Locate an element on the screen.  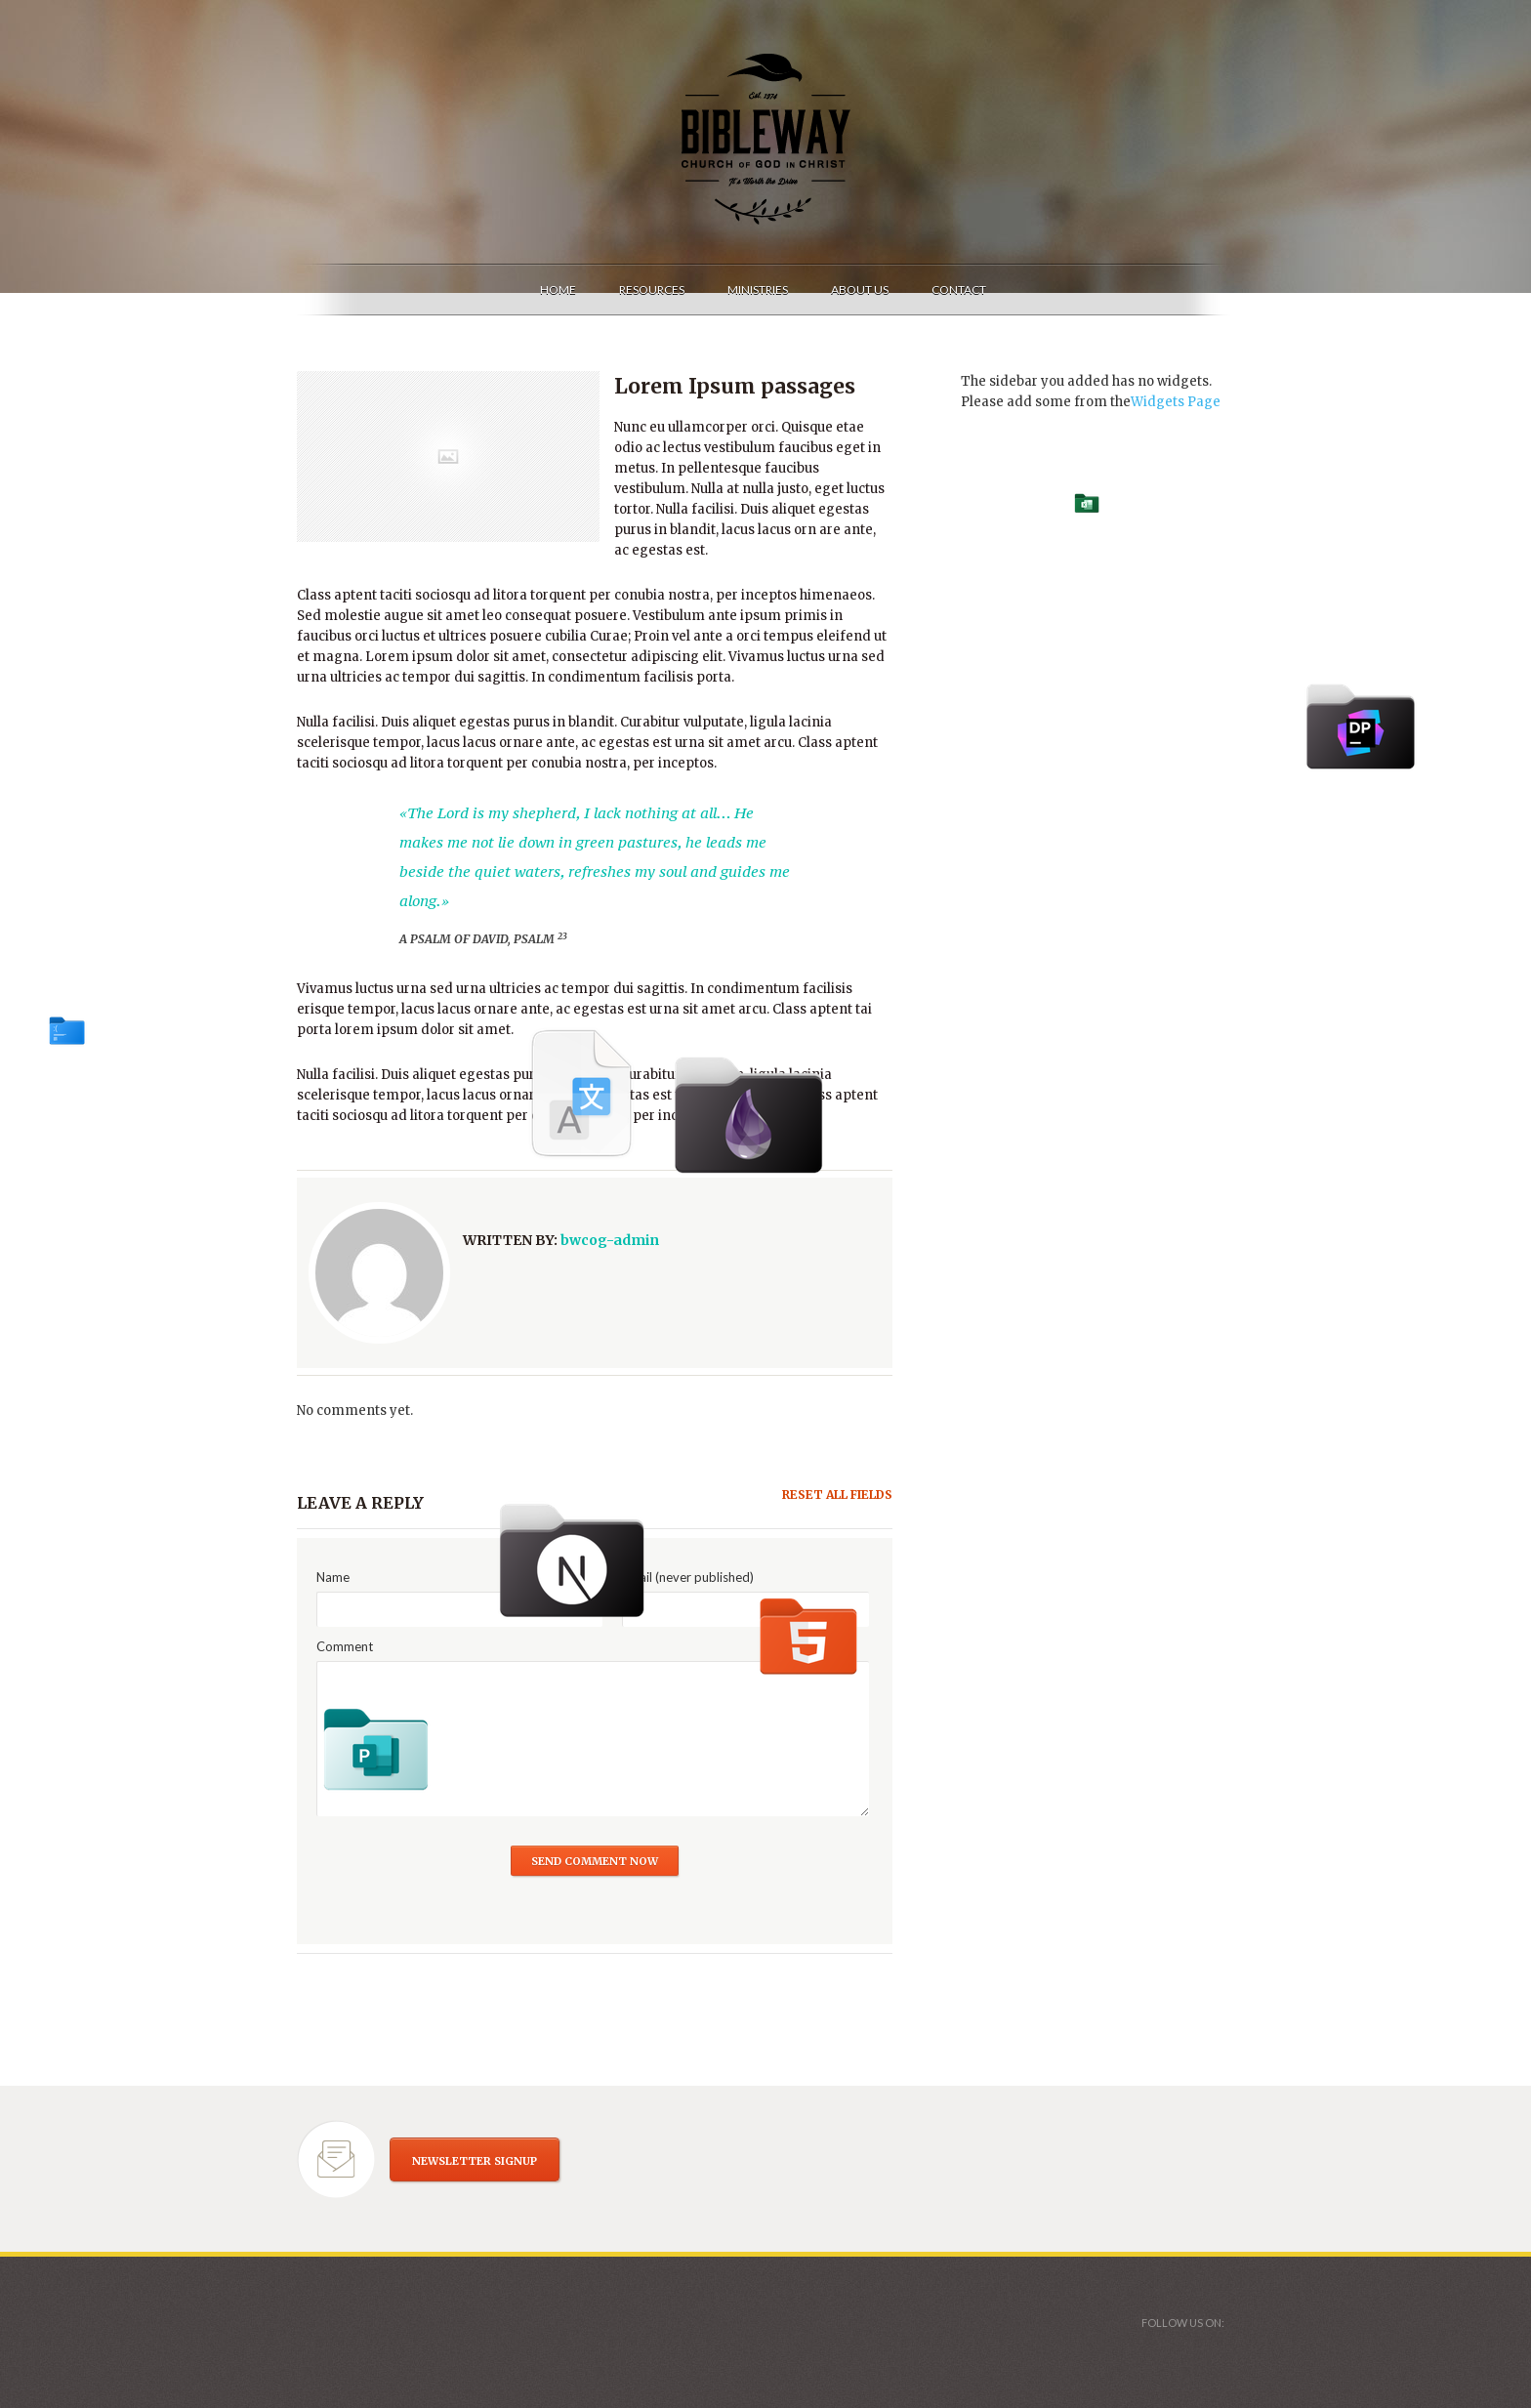
open folder containing microsoft publisher files is located at coordinates (375, 1752).